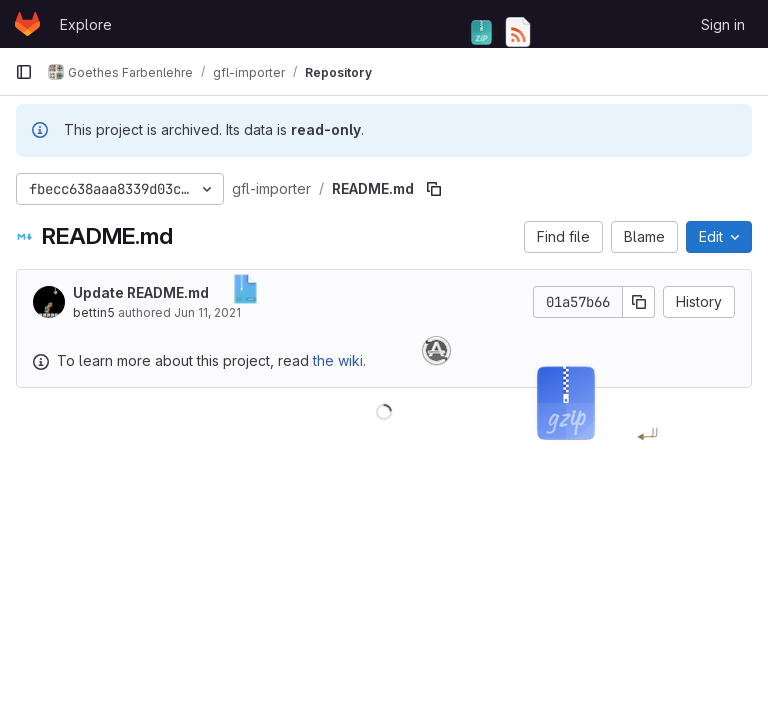 Image resolution: width=768 pixels, height=720 pixels. I want to click on reply to all recipients of an email, so click(647, 434).